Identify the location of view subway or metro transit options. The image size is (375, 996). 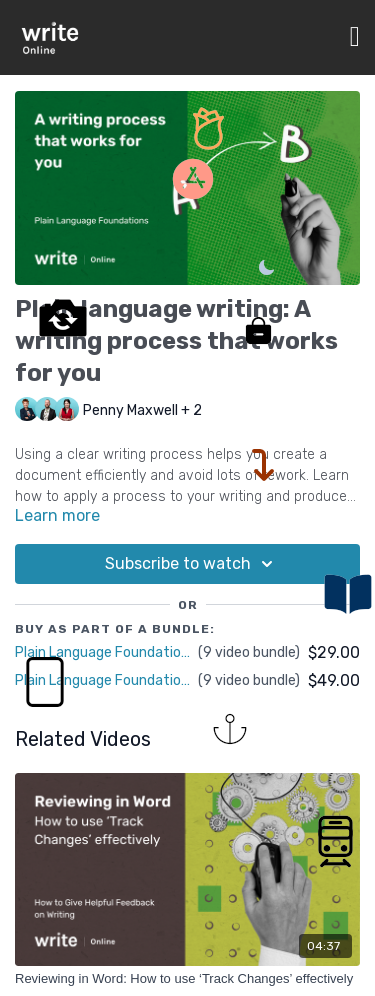
(335, 841).